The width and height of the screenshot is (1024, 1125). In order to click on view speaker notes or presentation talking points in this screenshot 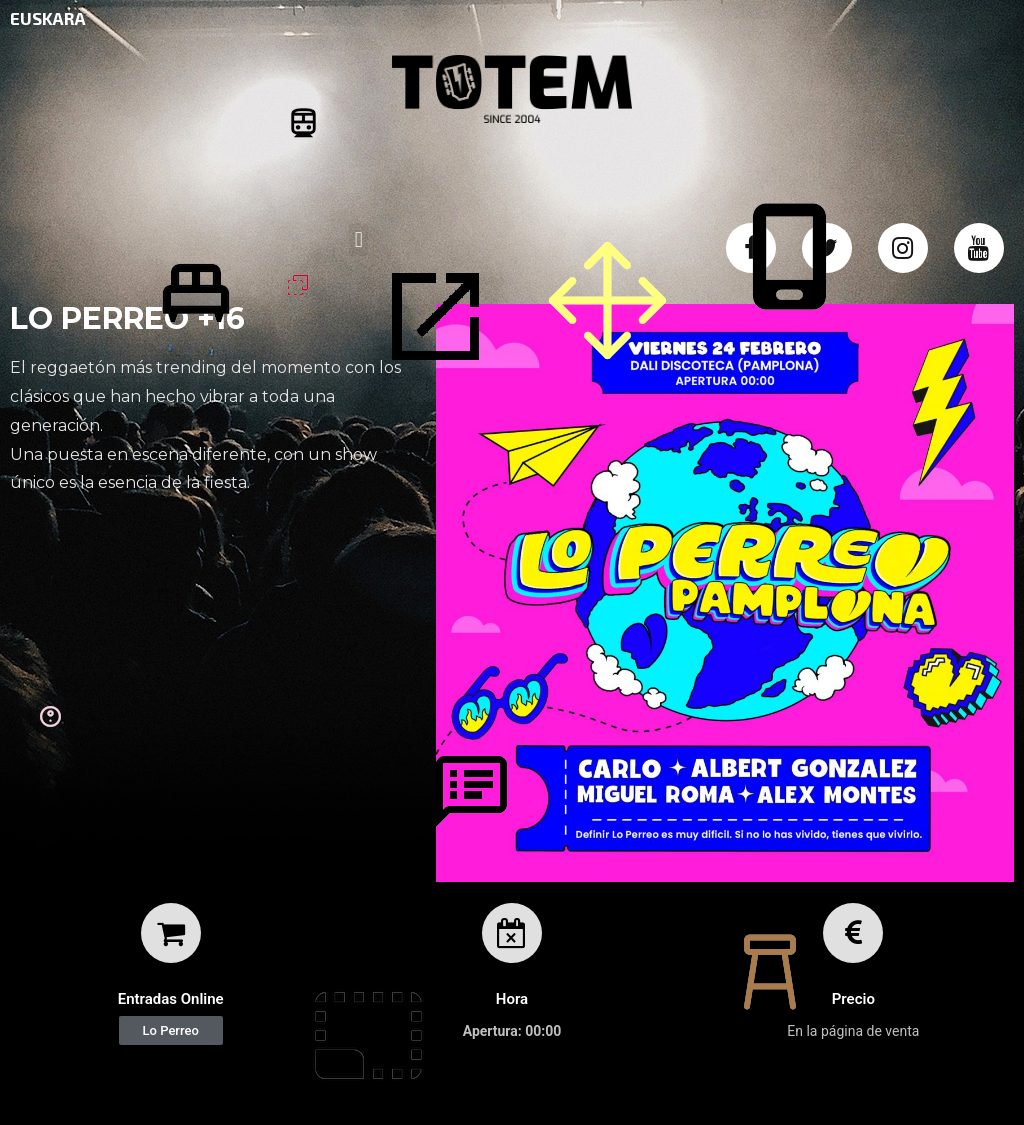, I will do `click(471, 791)`.